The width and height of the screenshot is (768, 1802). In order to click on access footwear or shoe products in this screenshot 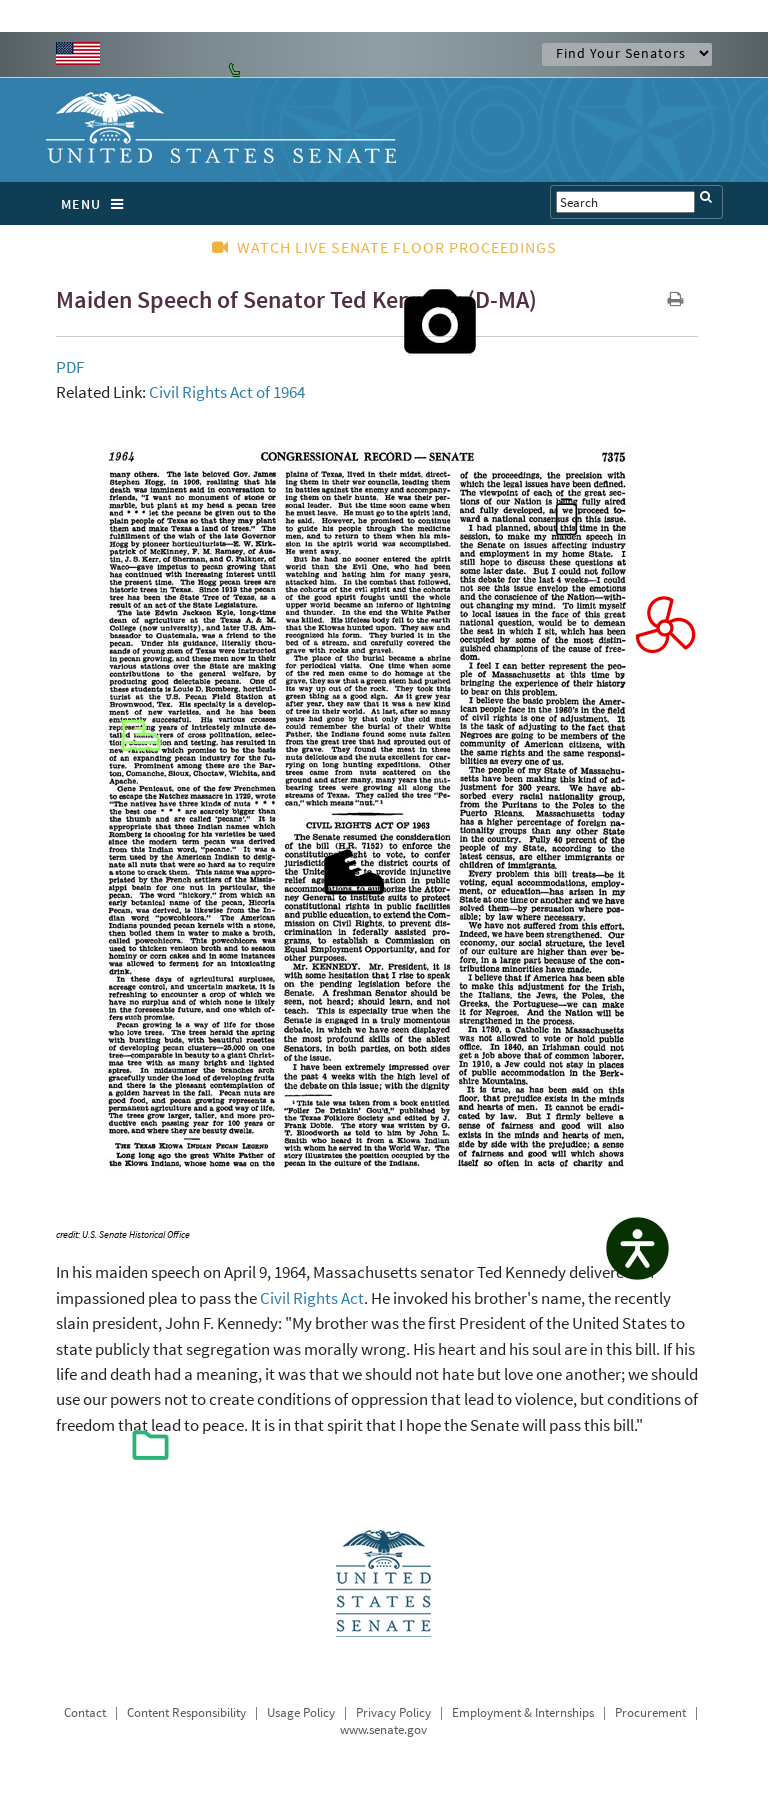, I will do `click(351, 874)`.